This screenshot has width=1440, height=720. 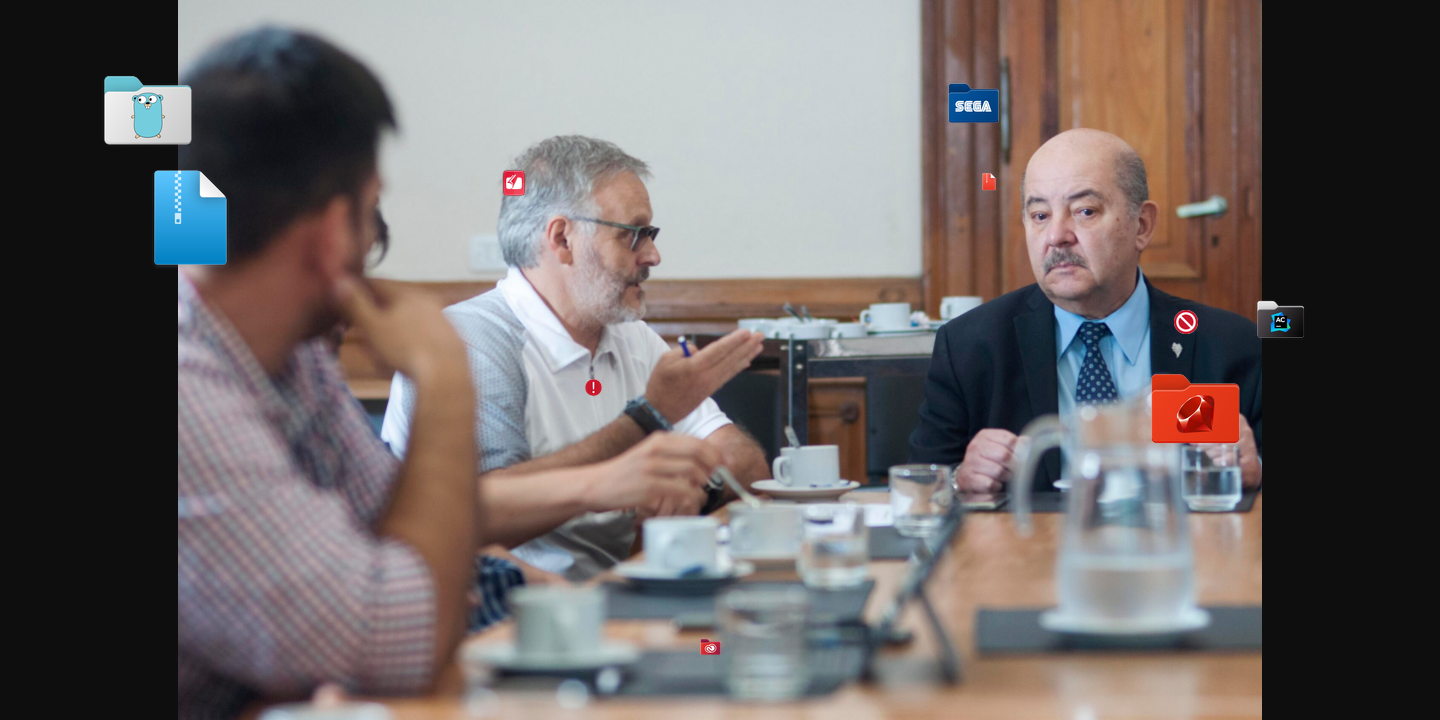 I want to click on open AppCode project folder, so click(x=1280, y=320).